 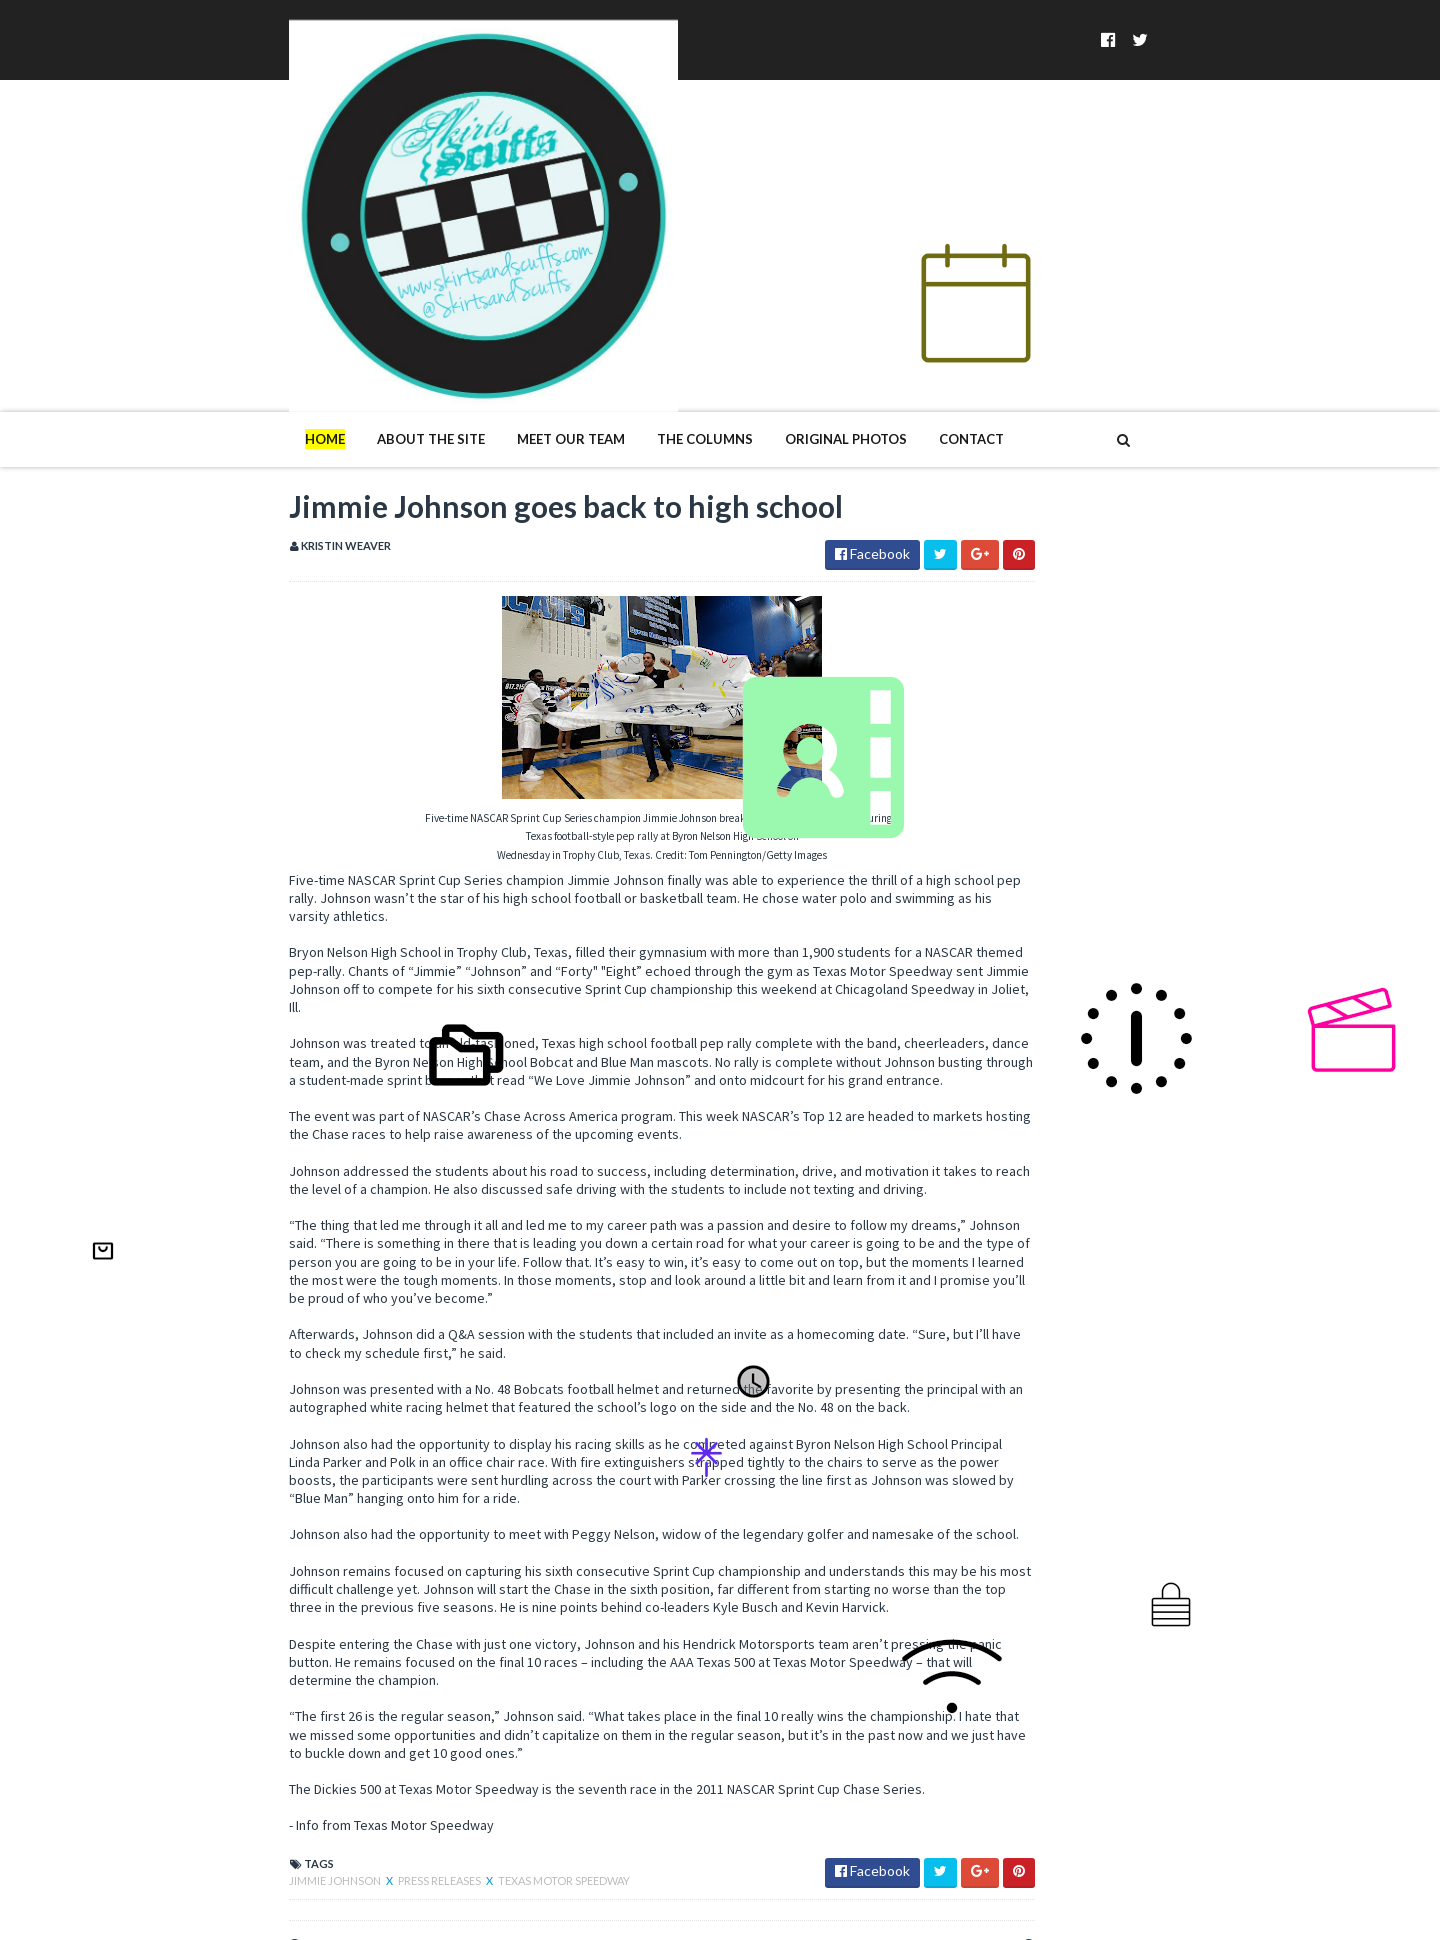 What do you see at coordinates (103, 1251) in the screenshot?
I see `view your shopping bag` at bounding box center [103, 1251].